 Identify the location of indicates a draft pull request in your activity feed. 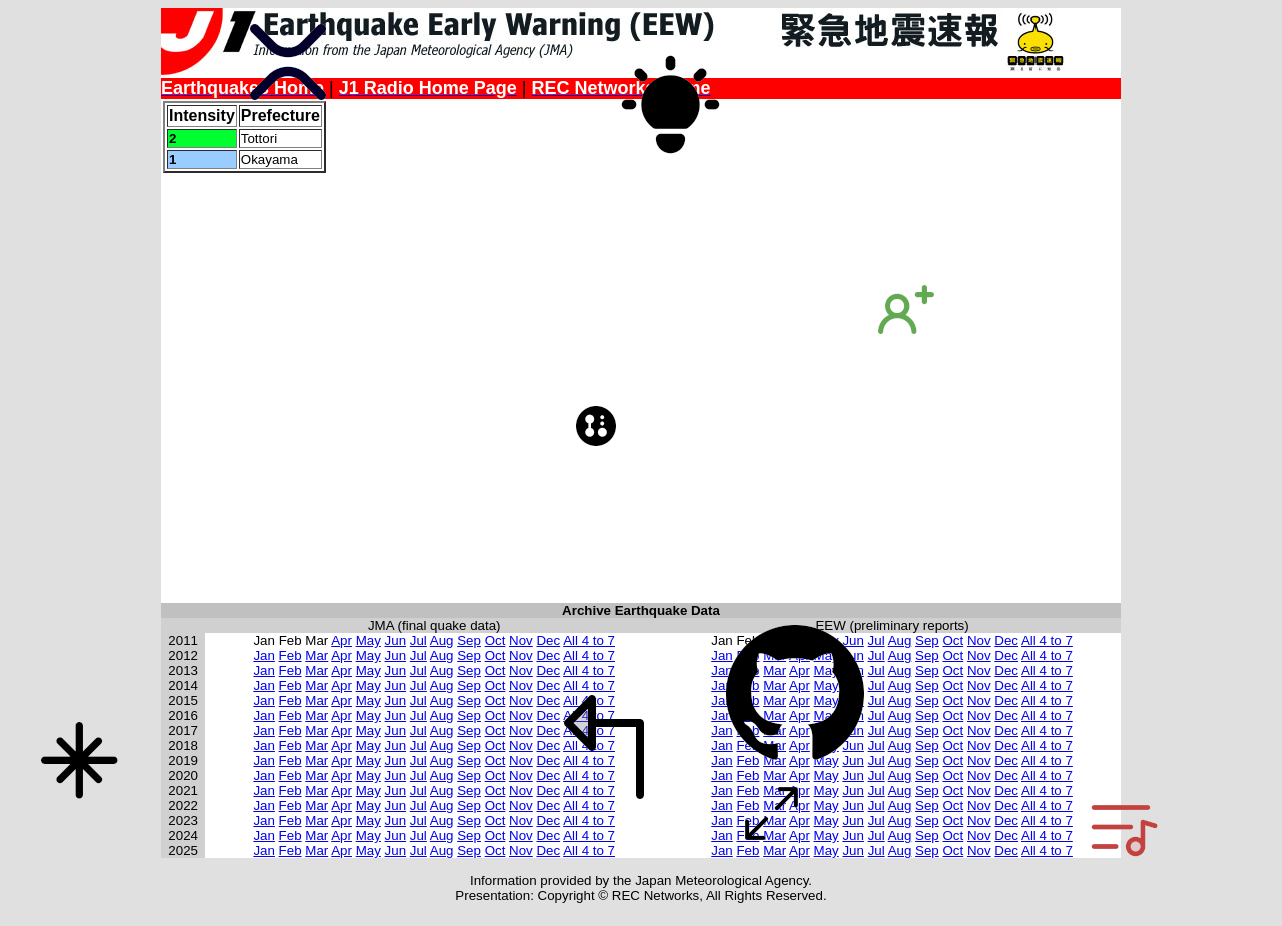
(596, 426).